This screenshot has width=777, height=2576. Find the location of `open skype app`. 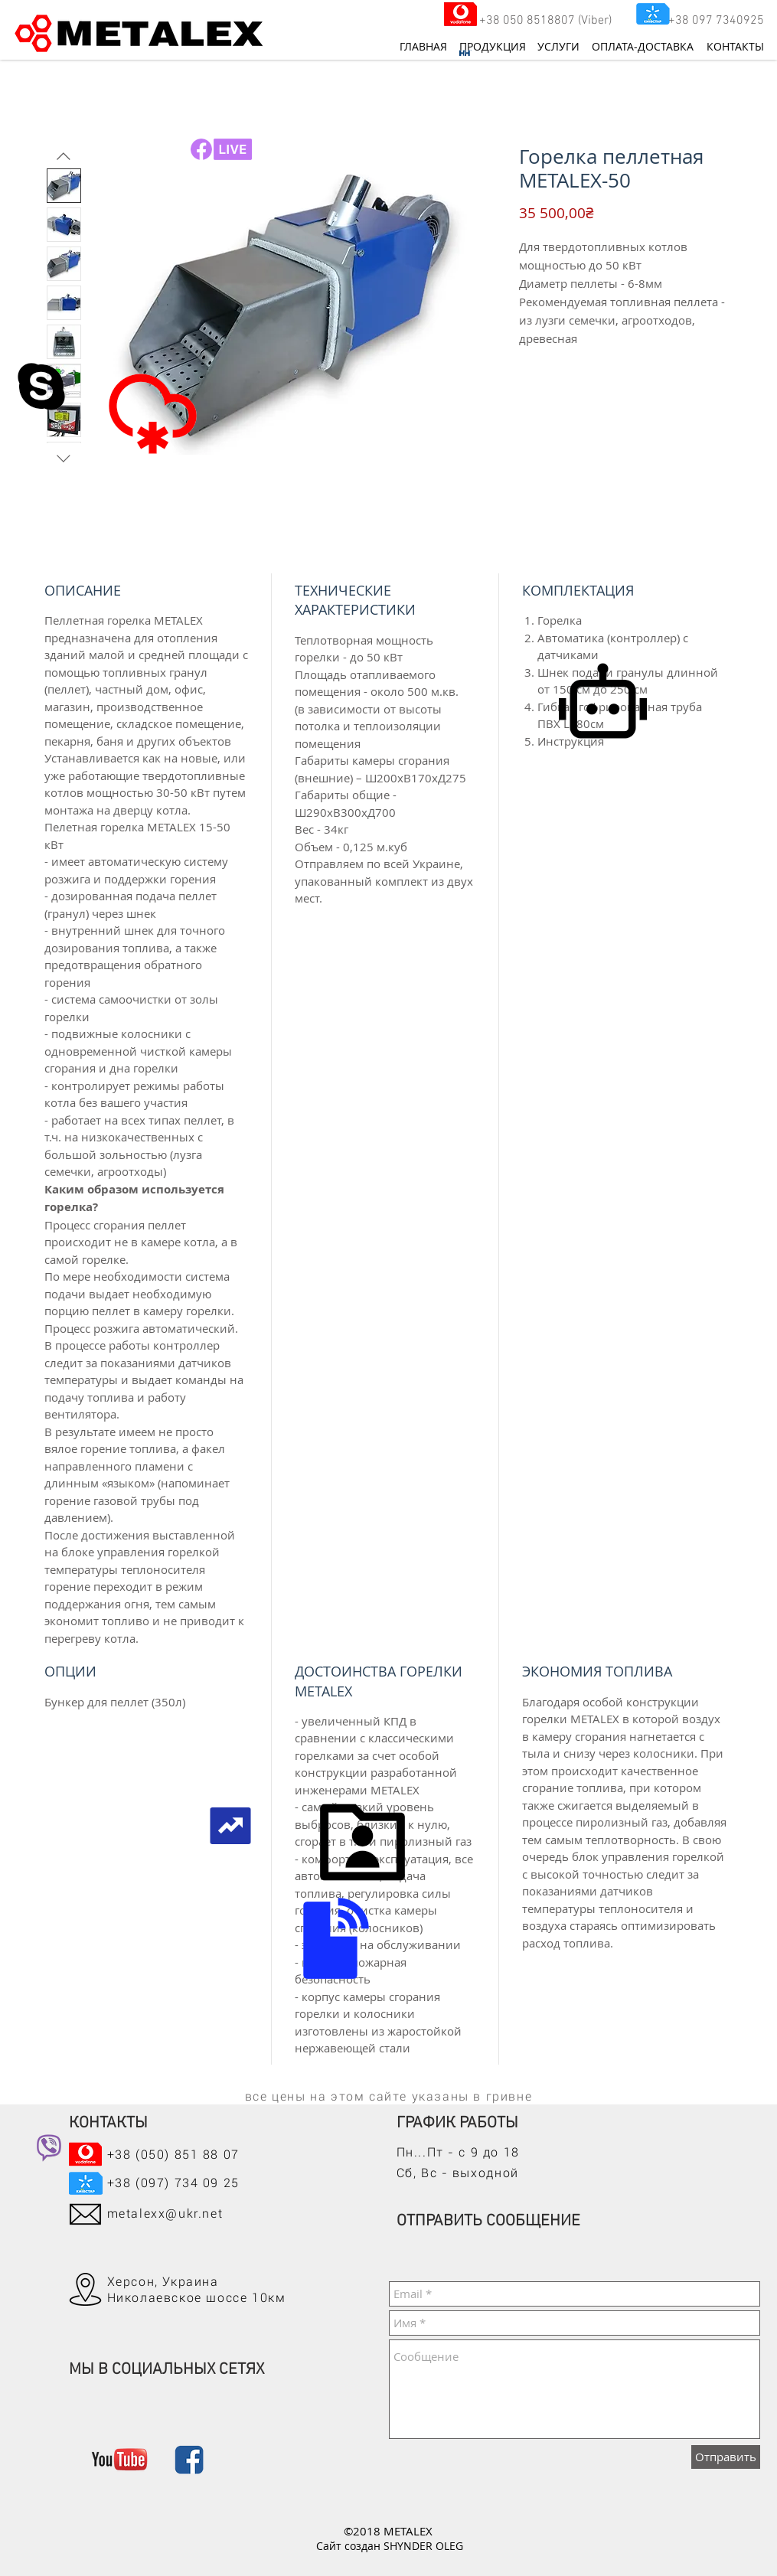

open skype app is located at coordinates (41, 387).